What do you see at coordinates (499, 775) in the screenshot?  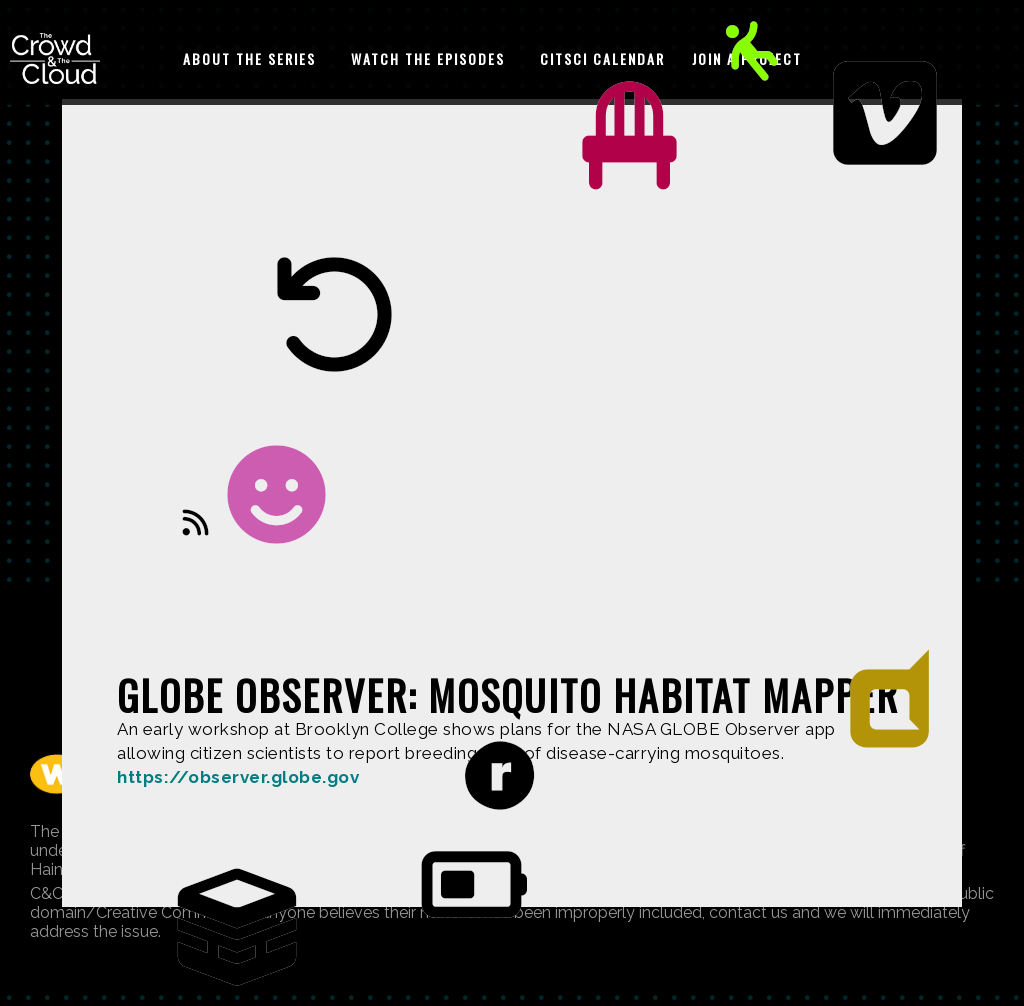 I see `open ravelry app or website` at bounding box center [499, 775].